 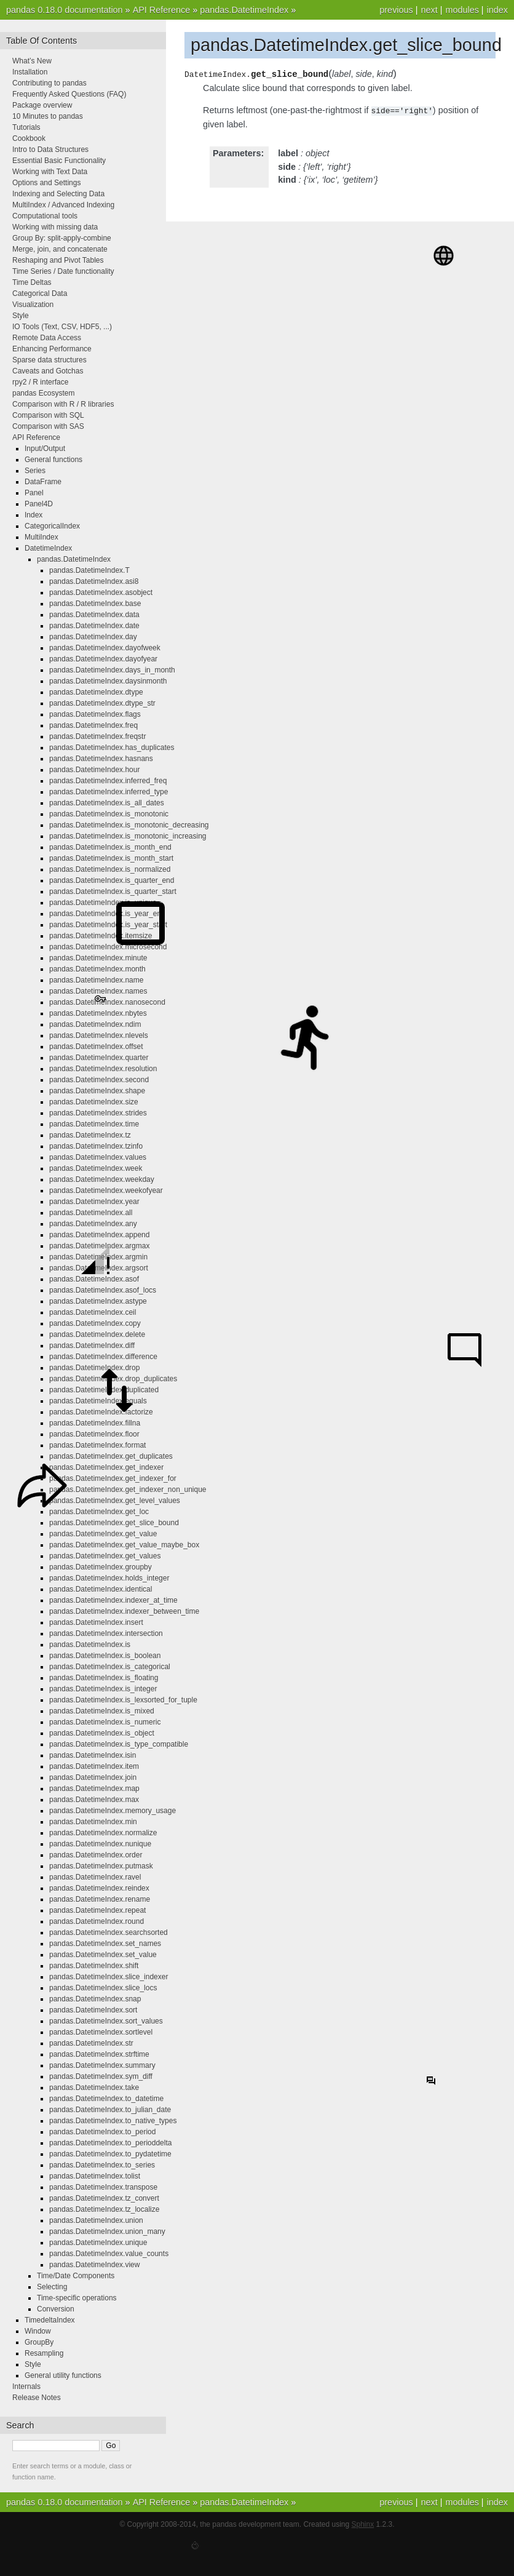 I want to click on rotate image counterclockwise, so click(x=195, y=2546).